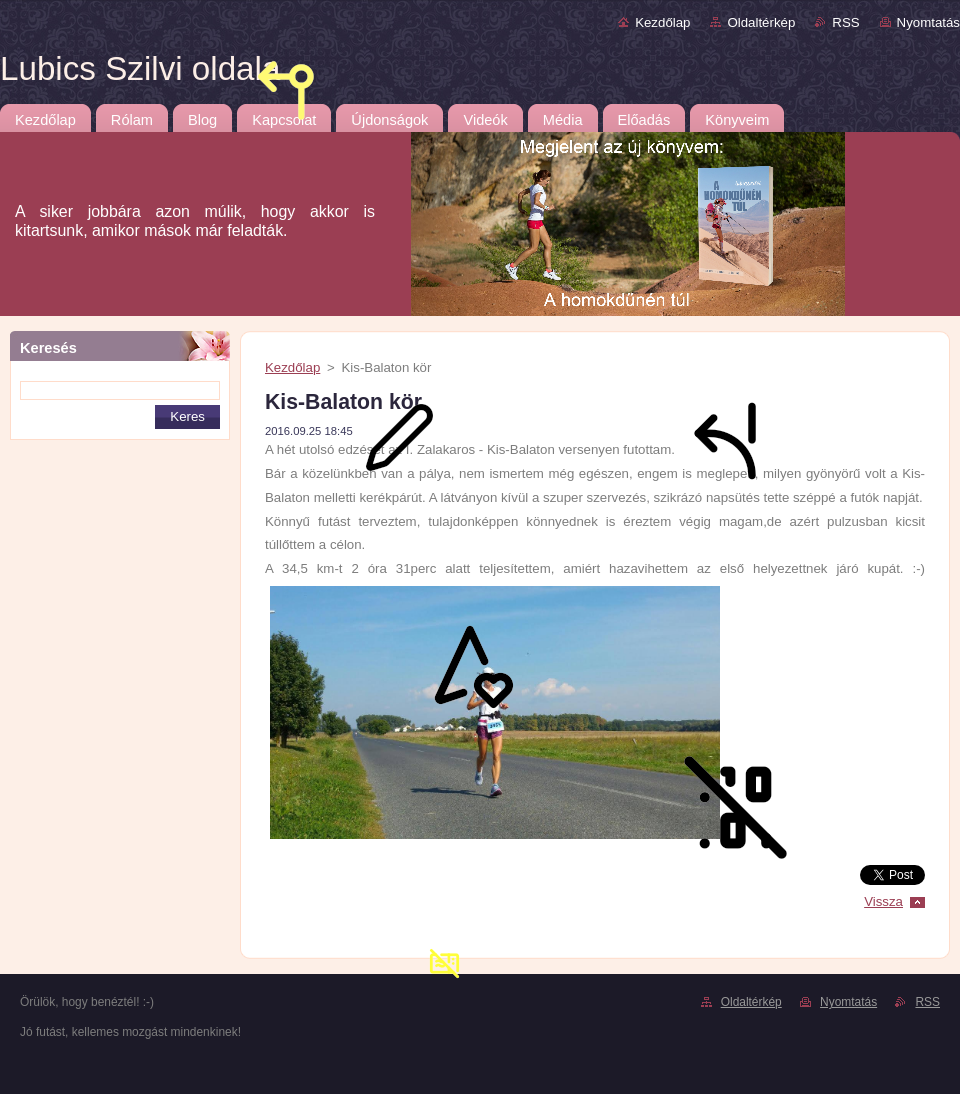 The image size is (960, 1094). I want to click on navigate to a favorite or saved location, so click(470, 665).